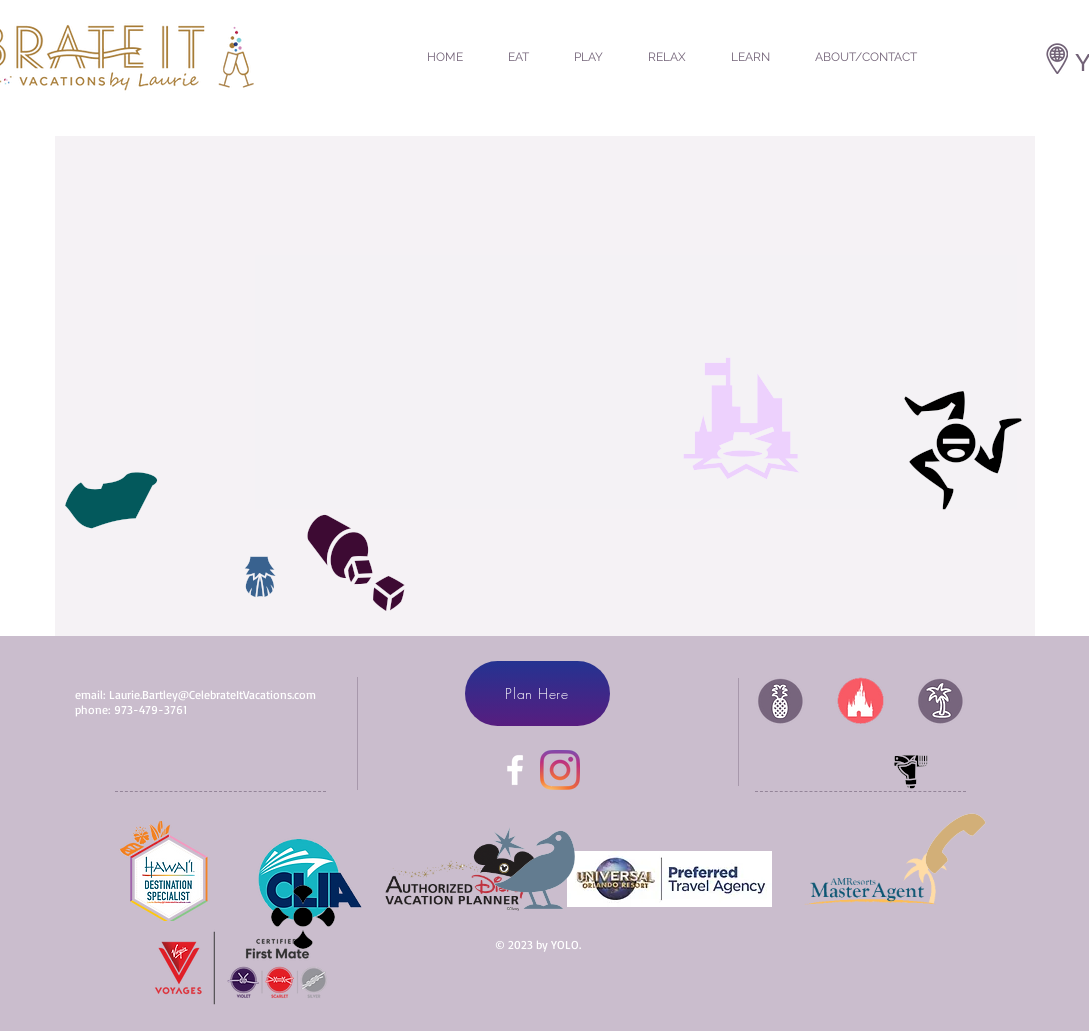  I want to click on capture or claim a territory, so click(741, 418).